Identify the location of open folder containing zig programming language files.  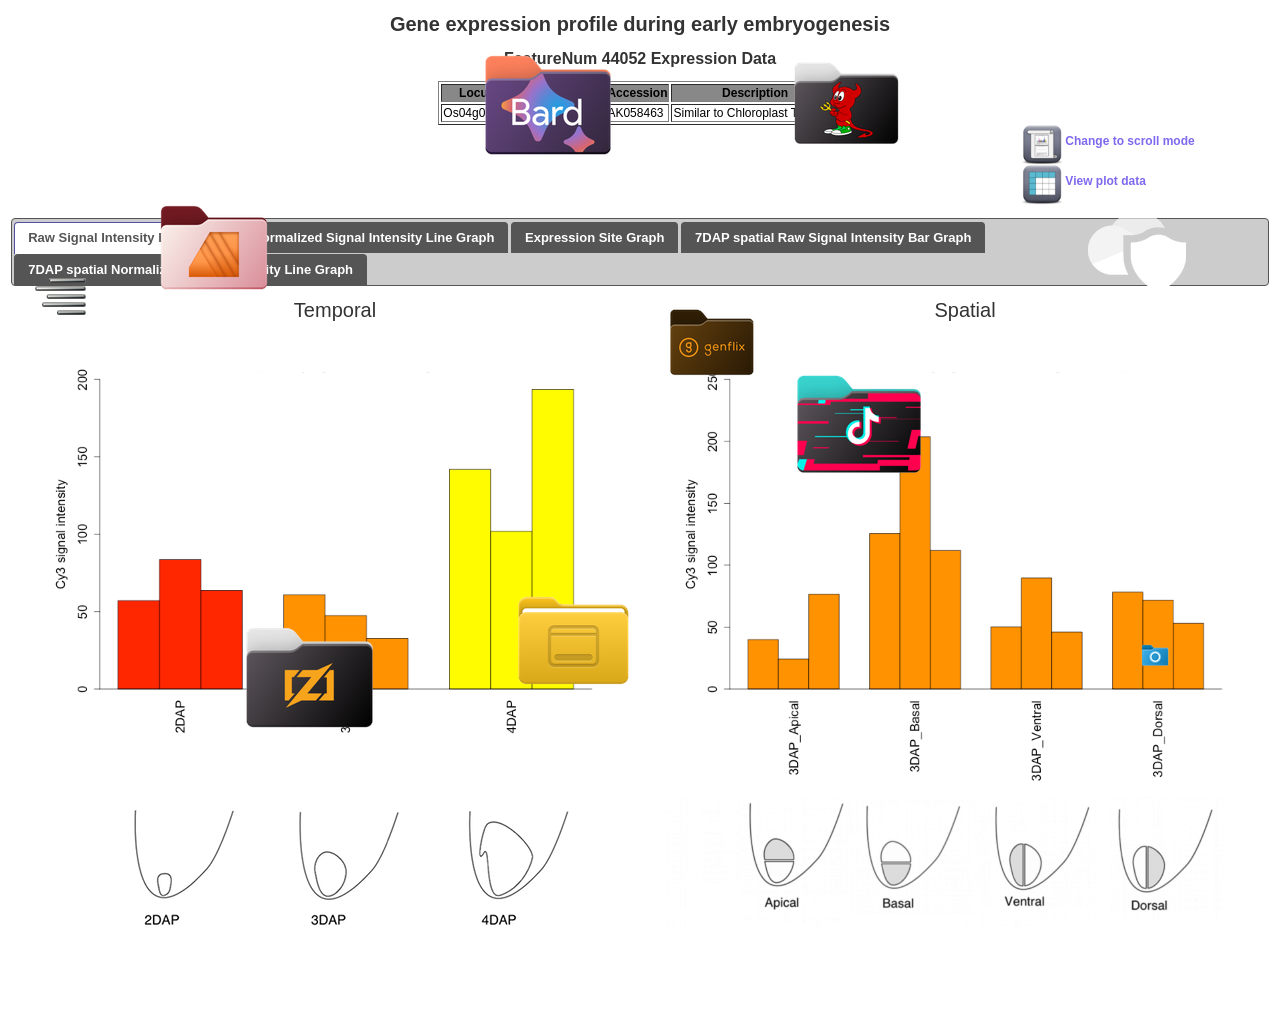
(309, 681).